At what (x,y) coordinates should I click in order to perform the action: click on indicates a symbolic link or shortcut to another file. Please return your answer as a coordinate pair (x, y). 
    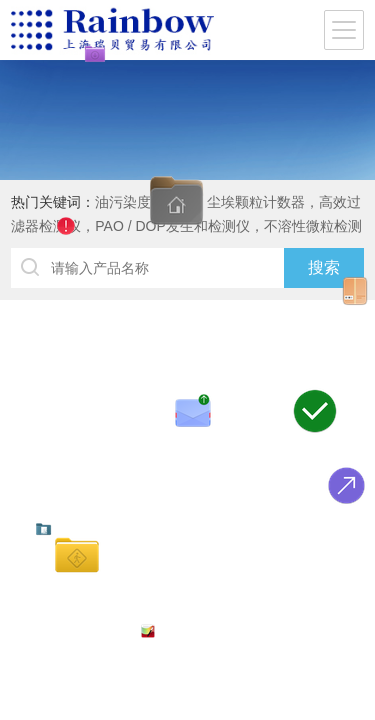
    Looking at the image, I should click on (346, 485).